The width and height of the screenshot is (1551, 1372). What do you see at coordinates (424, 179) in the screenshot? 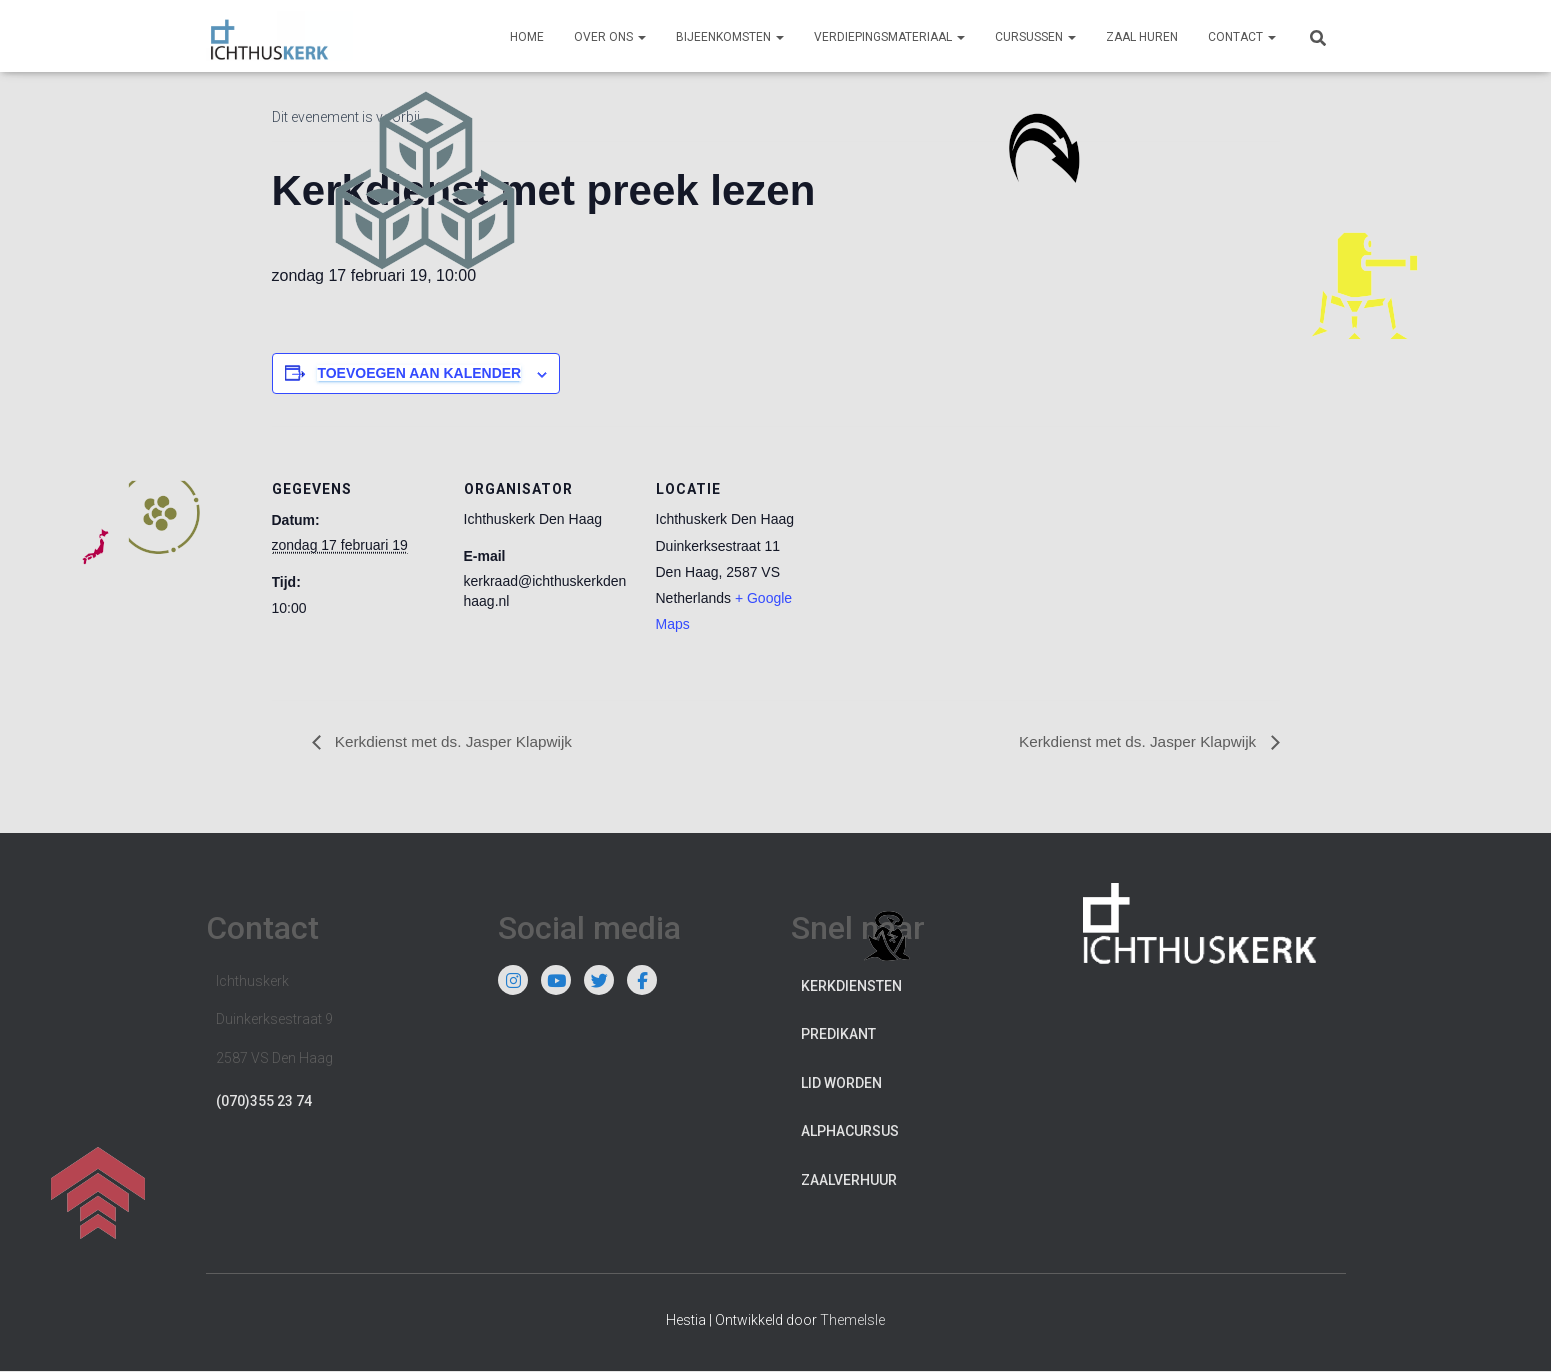
I see `access 3D modeling or building tools` at bounding box center [424, 179].